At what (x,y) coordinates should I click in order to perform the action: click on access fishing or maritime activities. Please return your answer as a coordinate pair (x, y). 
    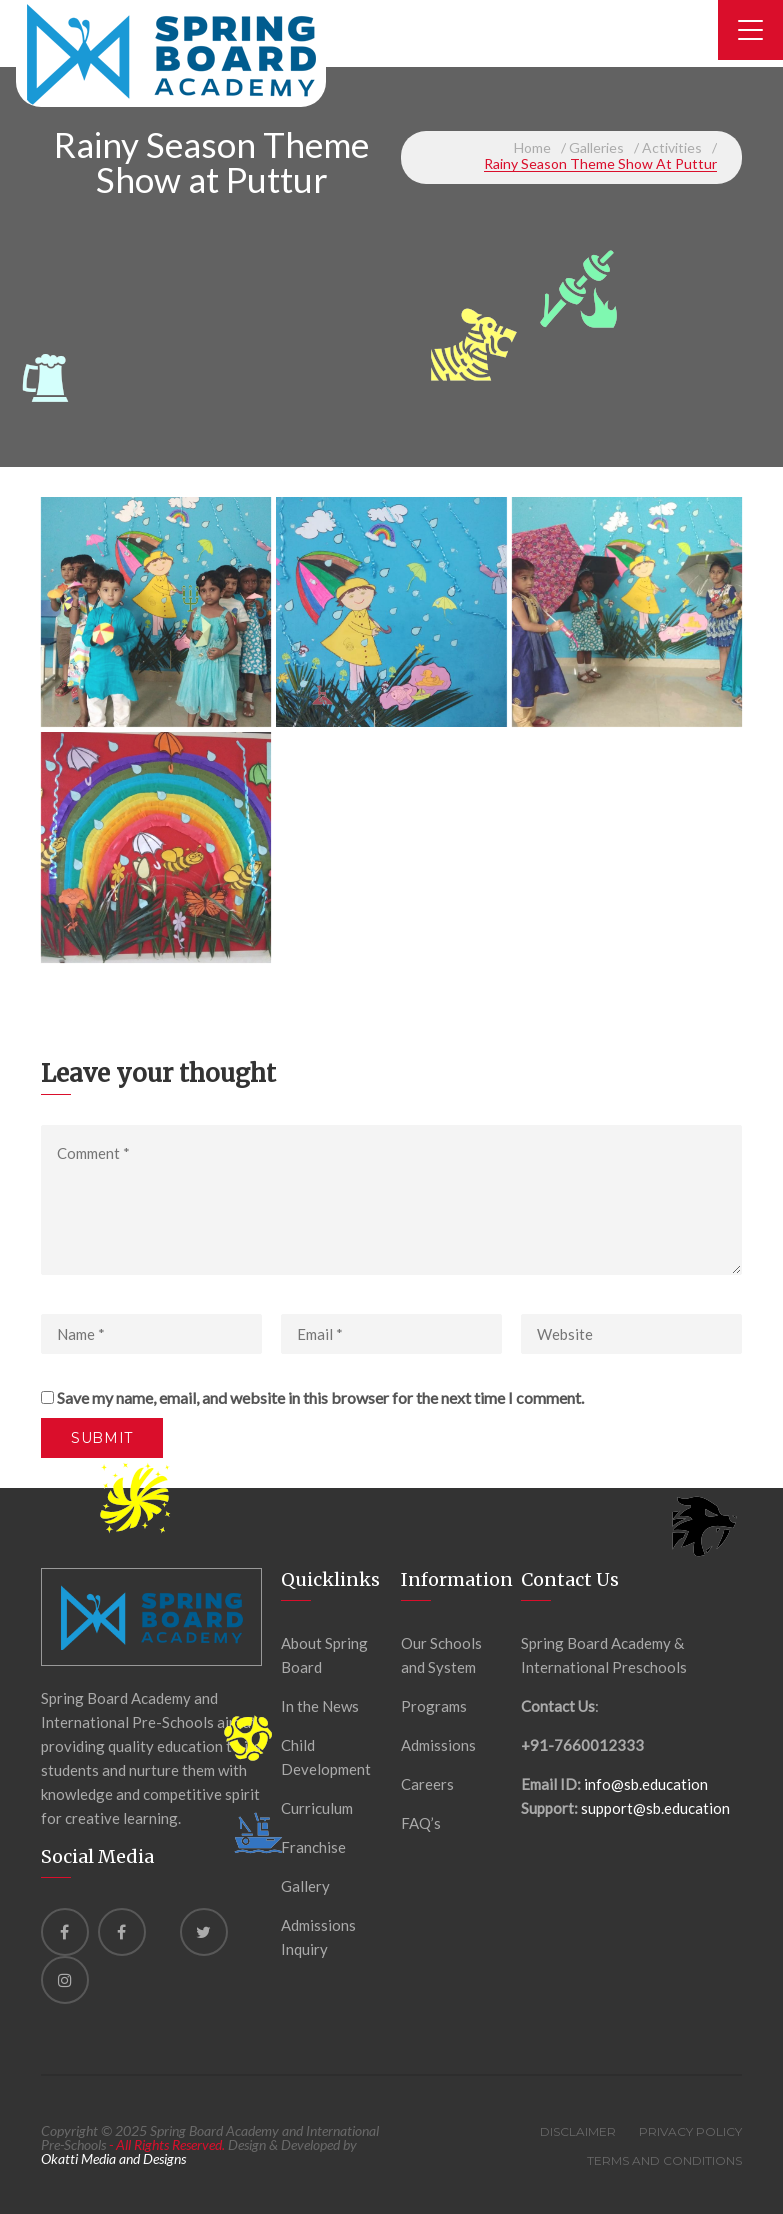
    Looking at the image, I should click on (258, 1831).